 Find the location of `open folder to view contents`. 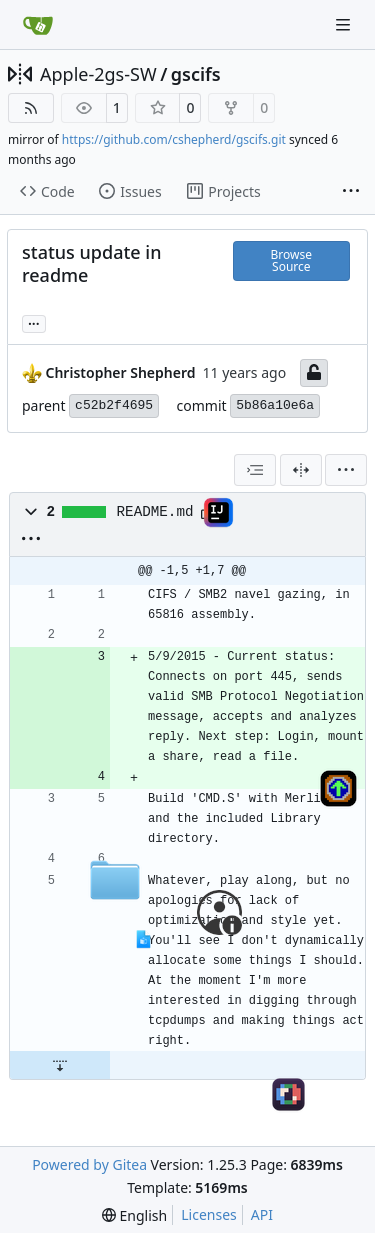

open folder to view contents is located at coordinates (115, 880).